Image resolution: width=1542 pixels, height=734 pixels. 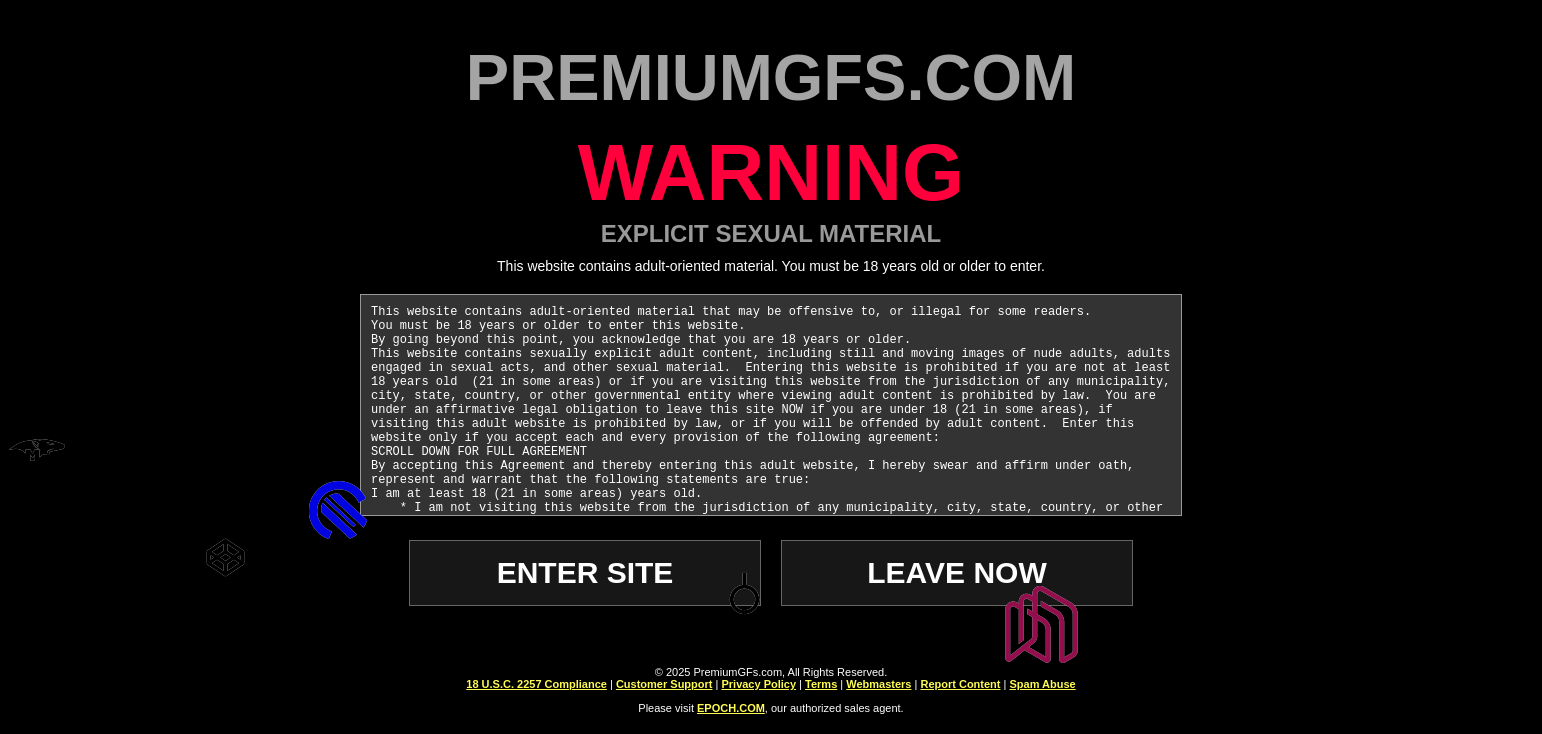 What do you see at coordinates (744, 594) in the screenshot?
I see `select genderless or non-binary gender option` at bounding box center [744, 594].